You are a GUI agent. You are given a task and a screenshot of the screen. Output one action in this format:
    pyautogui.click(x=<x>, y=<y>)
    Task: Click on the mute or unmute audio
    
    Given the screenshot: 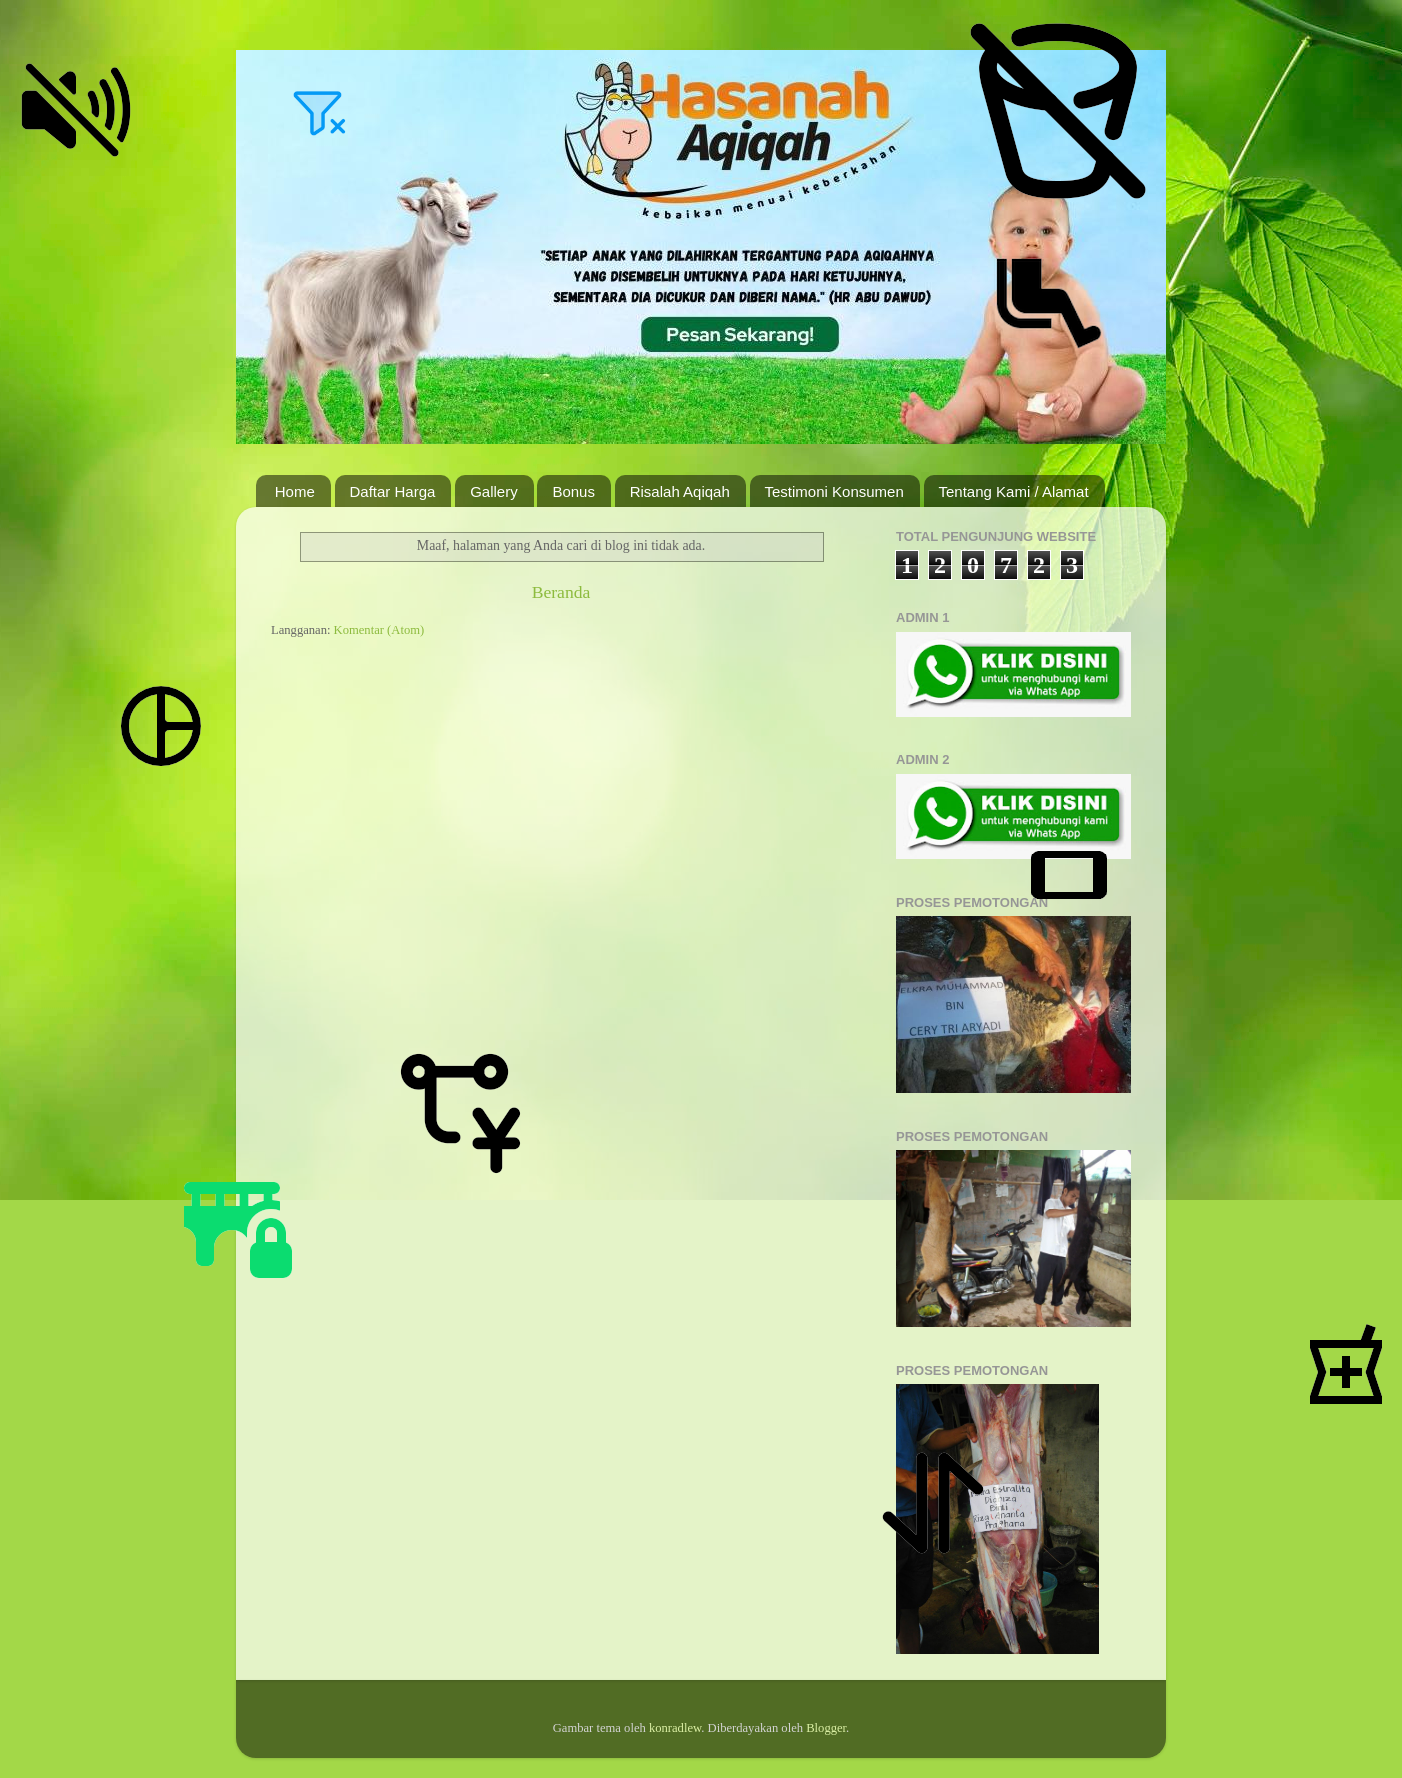 What is the action you would take?
    pyautogui.click(x=76, y=110)
    